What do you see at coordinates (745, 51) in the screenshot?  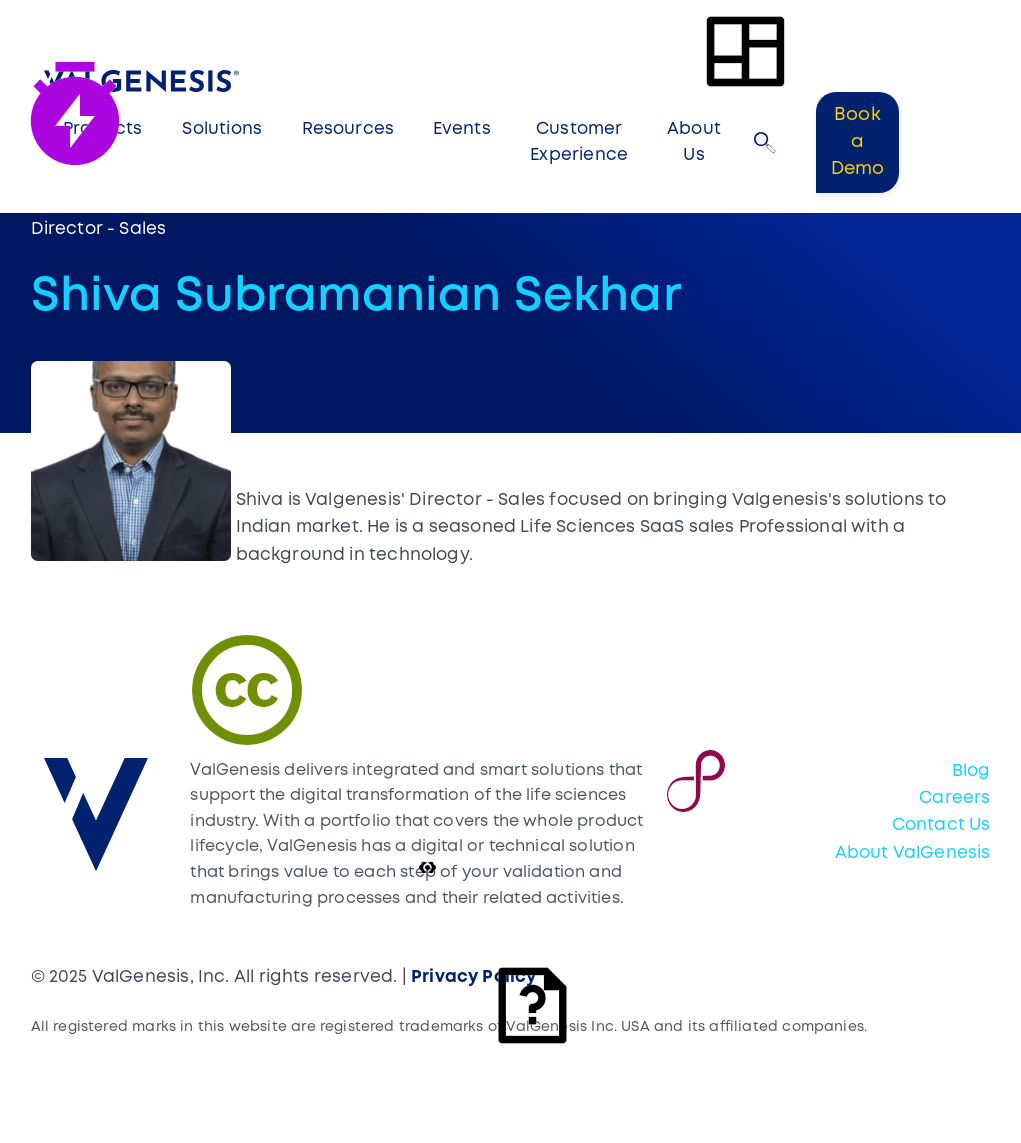 I see `switch to masonry grid layout` at bounding box center [745, 51].